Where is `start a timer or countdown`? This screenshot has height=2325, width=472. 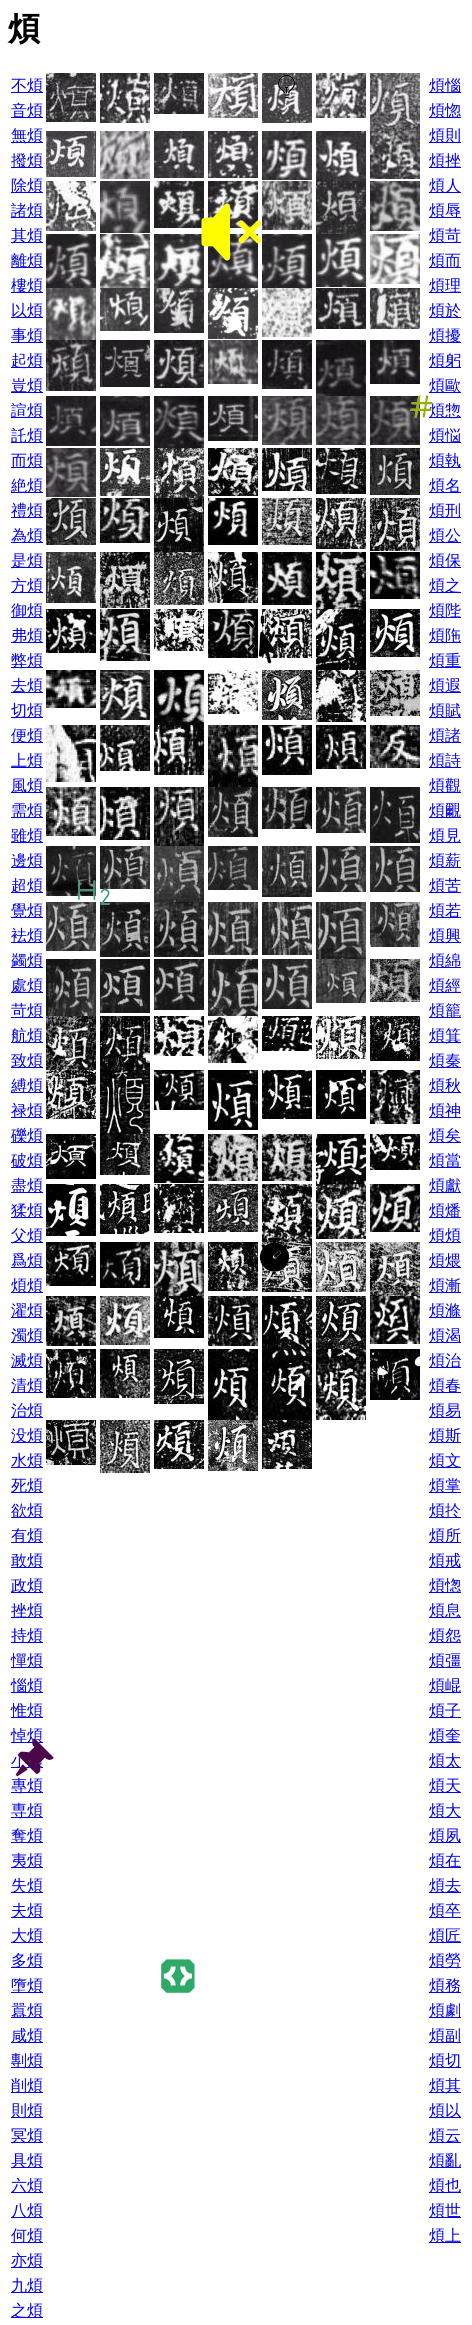
start a timer or countdown is located at coordinates (274, 1255).